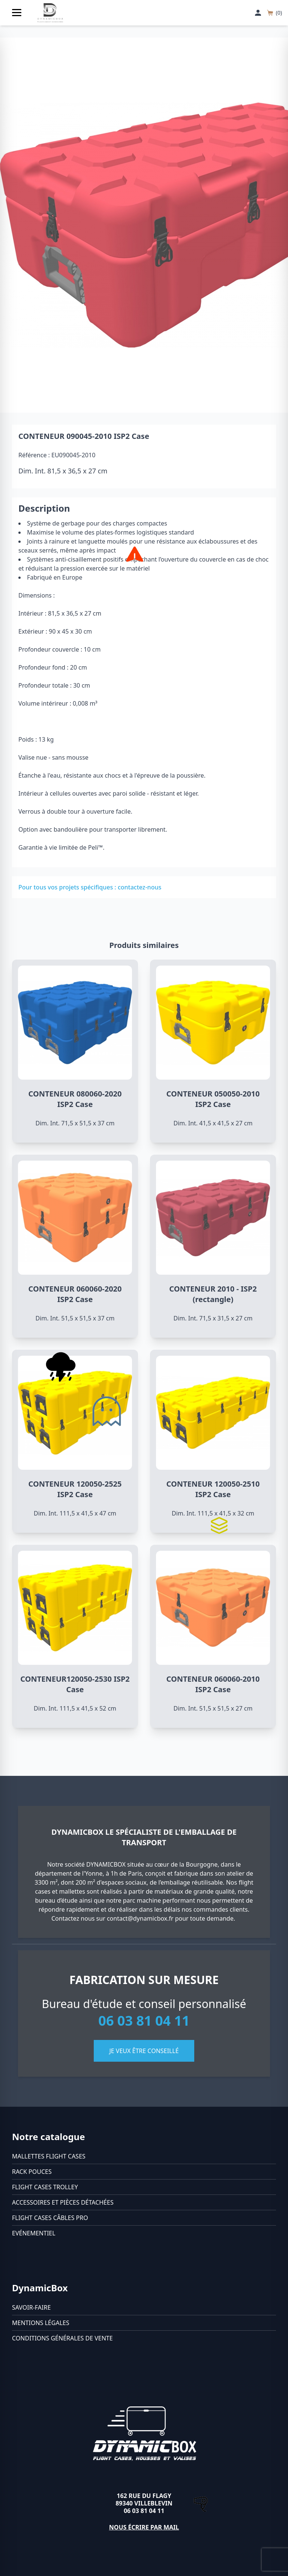 This screenshot has width=288, height=2576. Describe the element at coordinates (201, 2503) in the screenshot. I see `hair styling or salon services` at that location.